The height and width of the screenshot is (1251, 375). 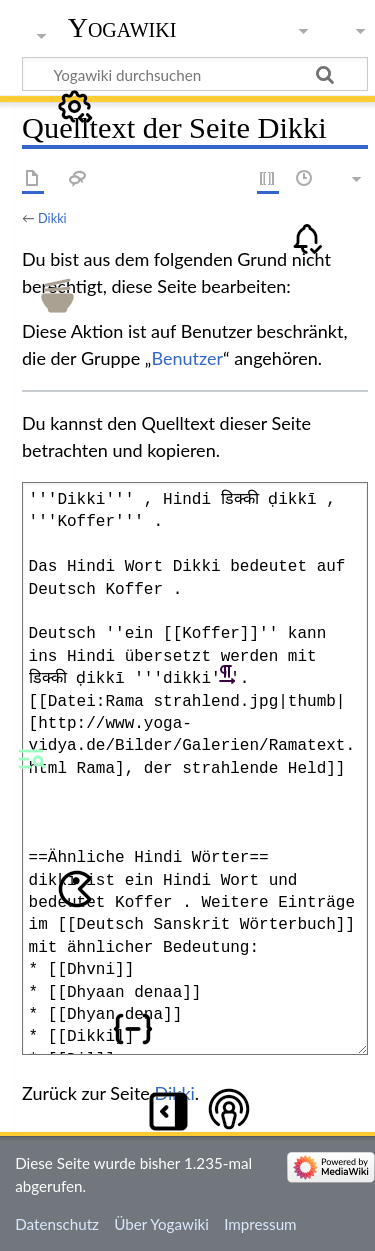 What do you see at coordinates (229, 1109) in the screenshot?
I see `open apple podcasts` at bounding box center [229, 1109].